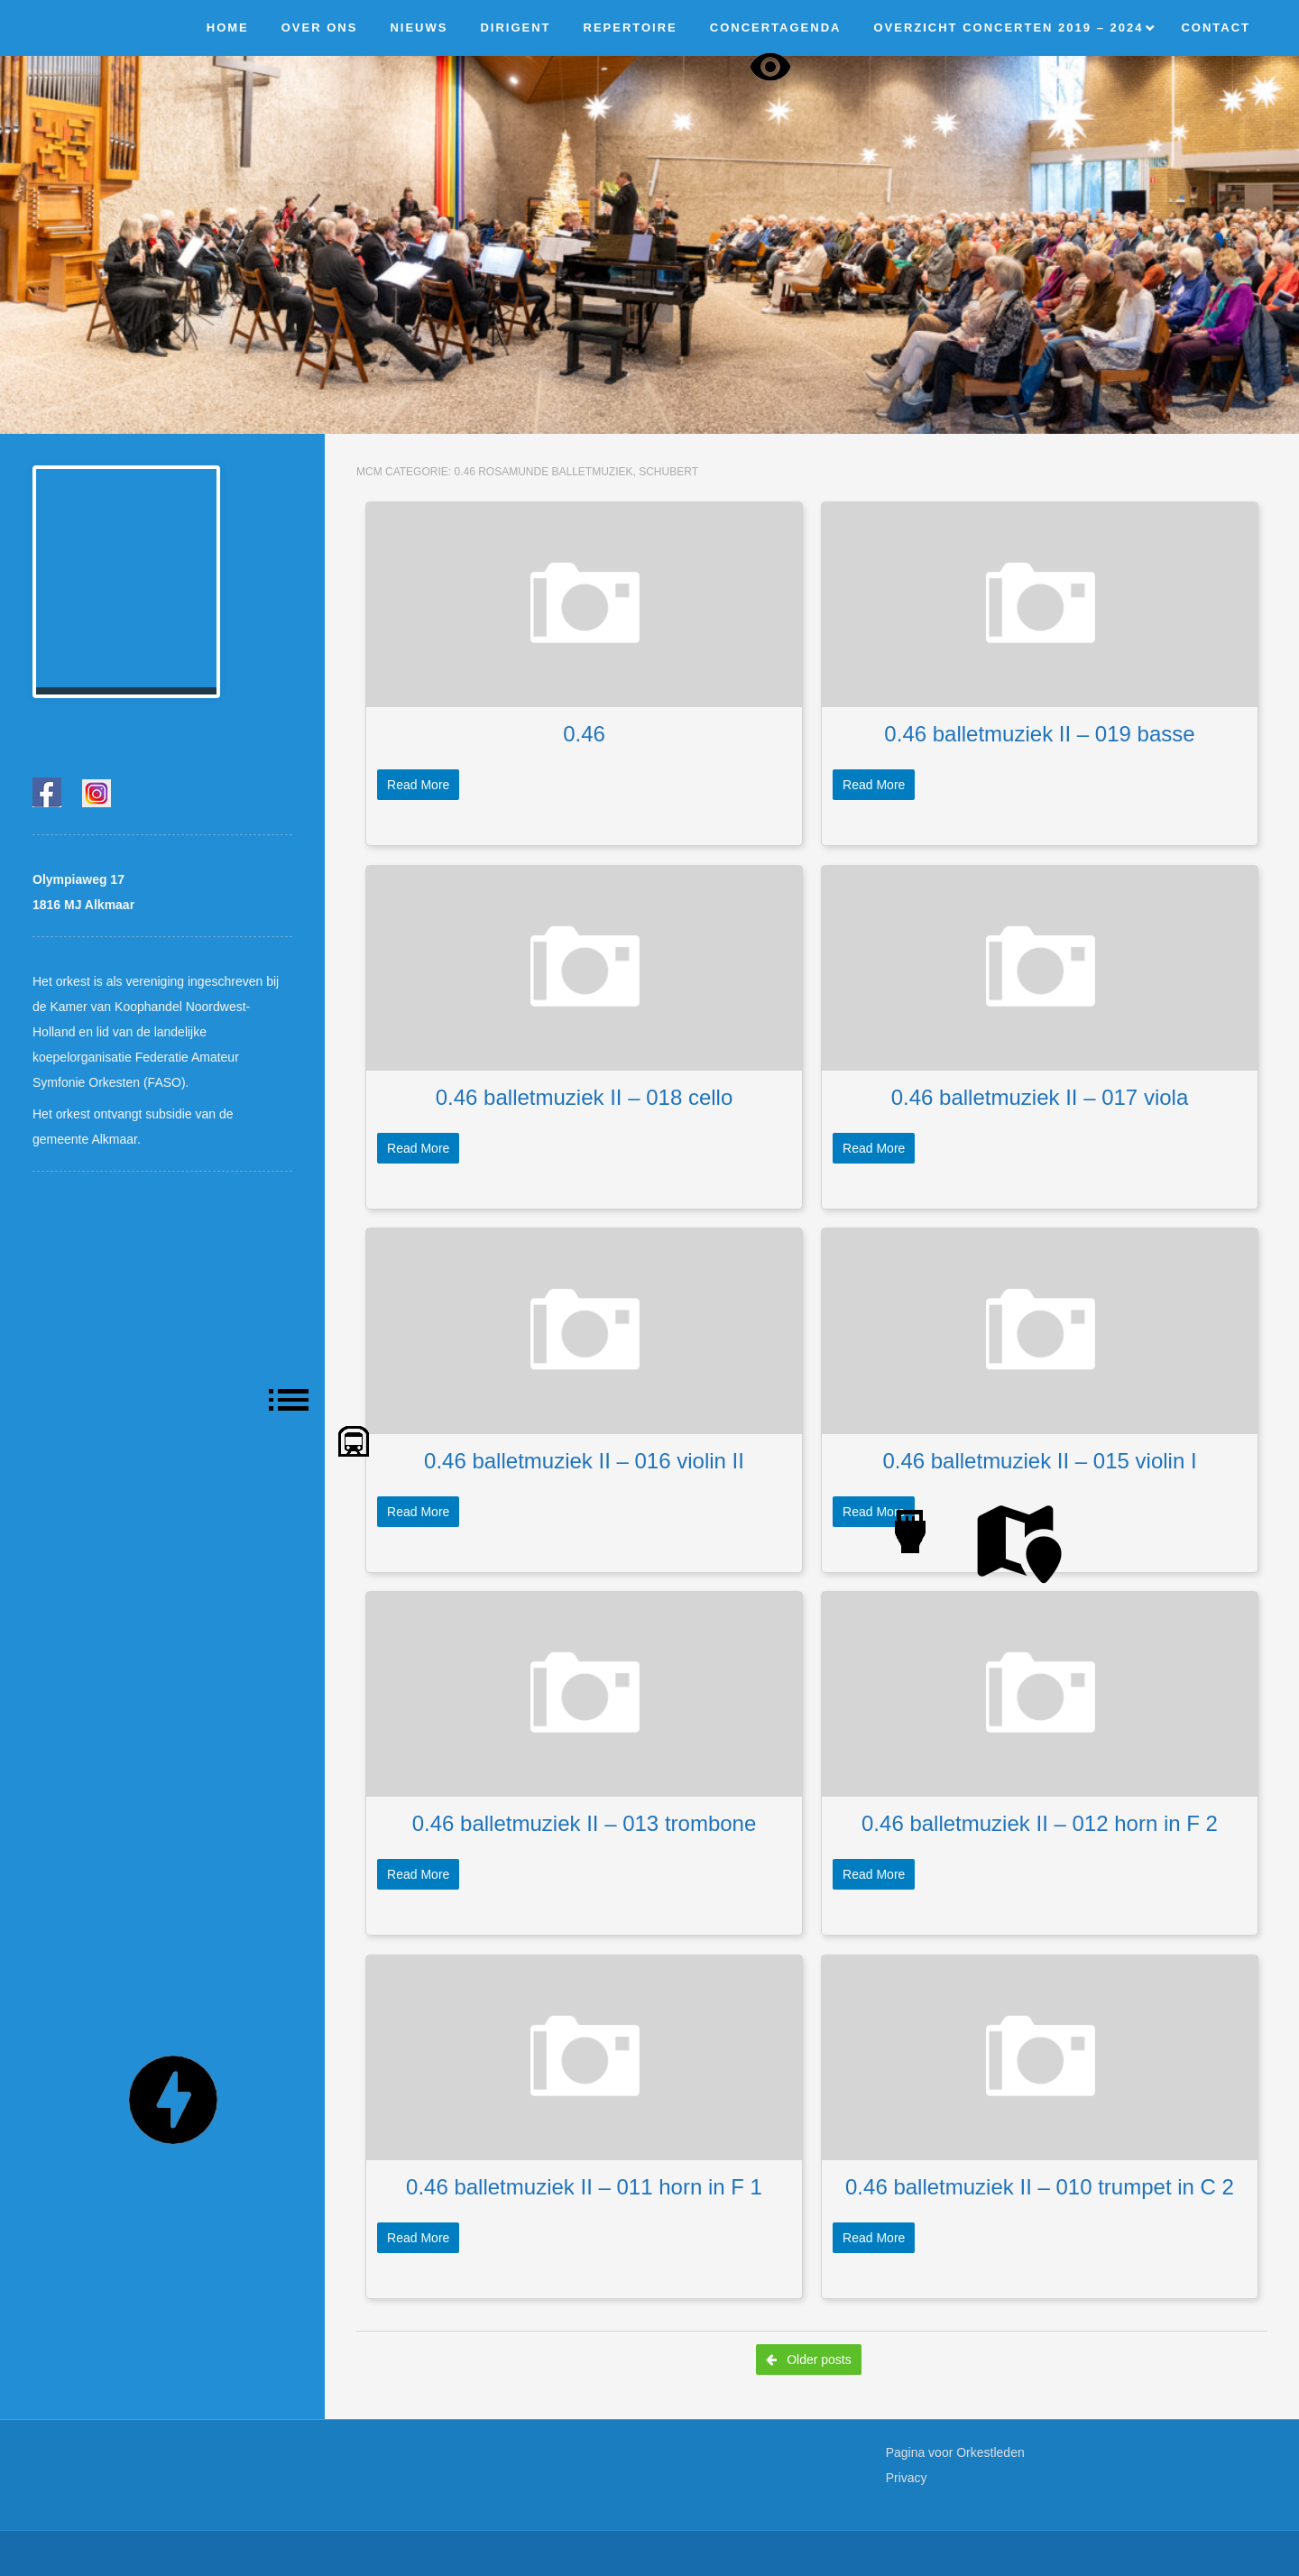 This screenshot has width=1299, height=2576. Describe the element at coordinates (910, 1532) in the screenshot. I see `configure HDMI input settings` at that location.